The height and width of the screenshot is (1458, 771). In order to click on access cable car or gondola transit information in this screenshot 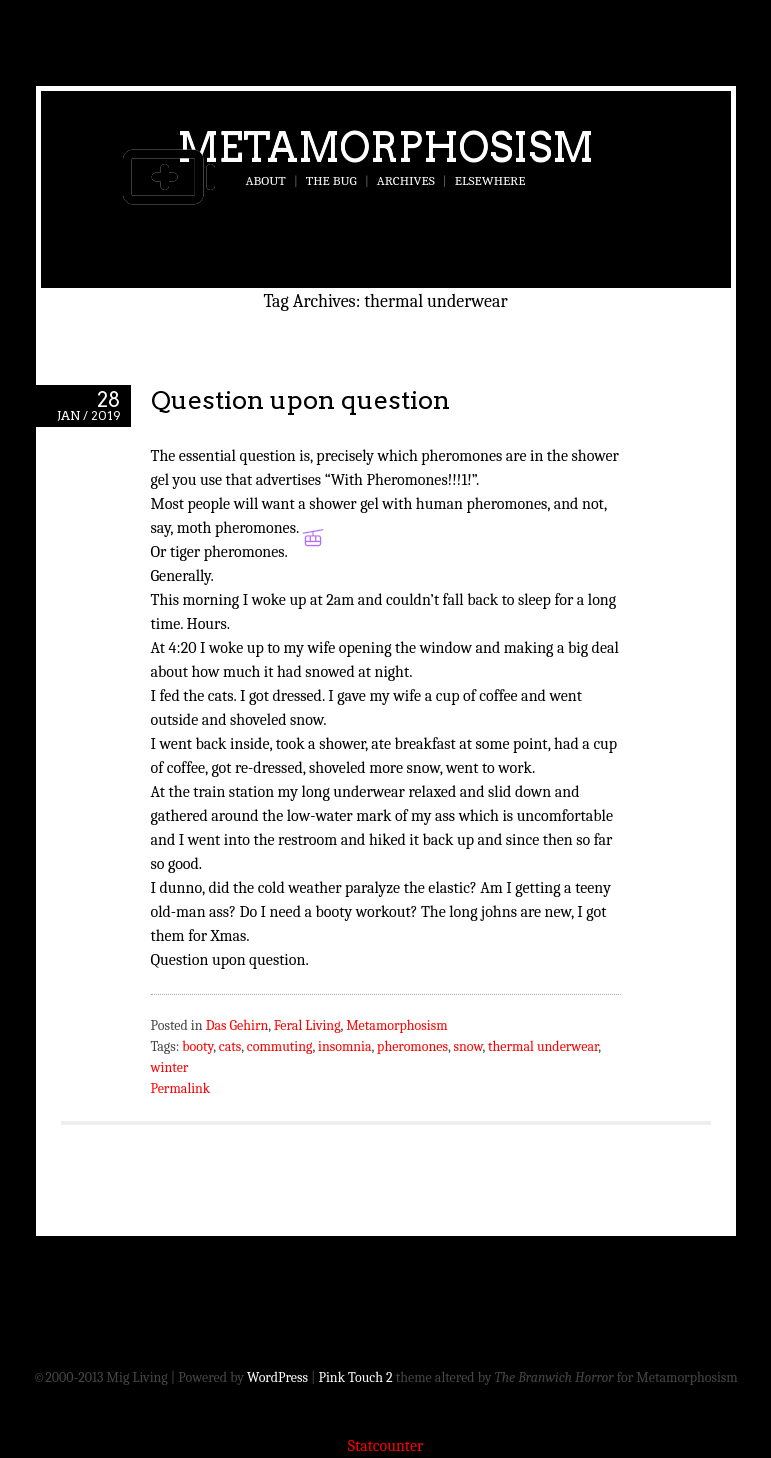, I will do `click(313, 538)`.